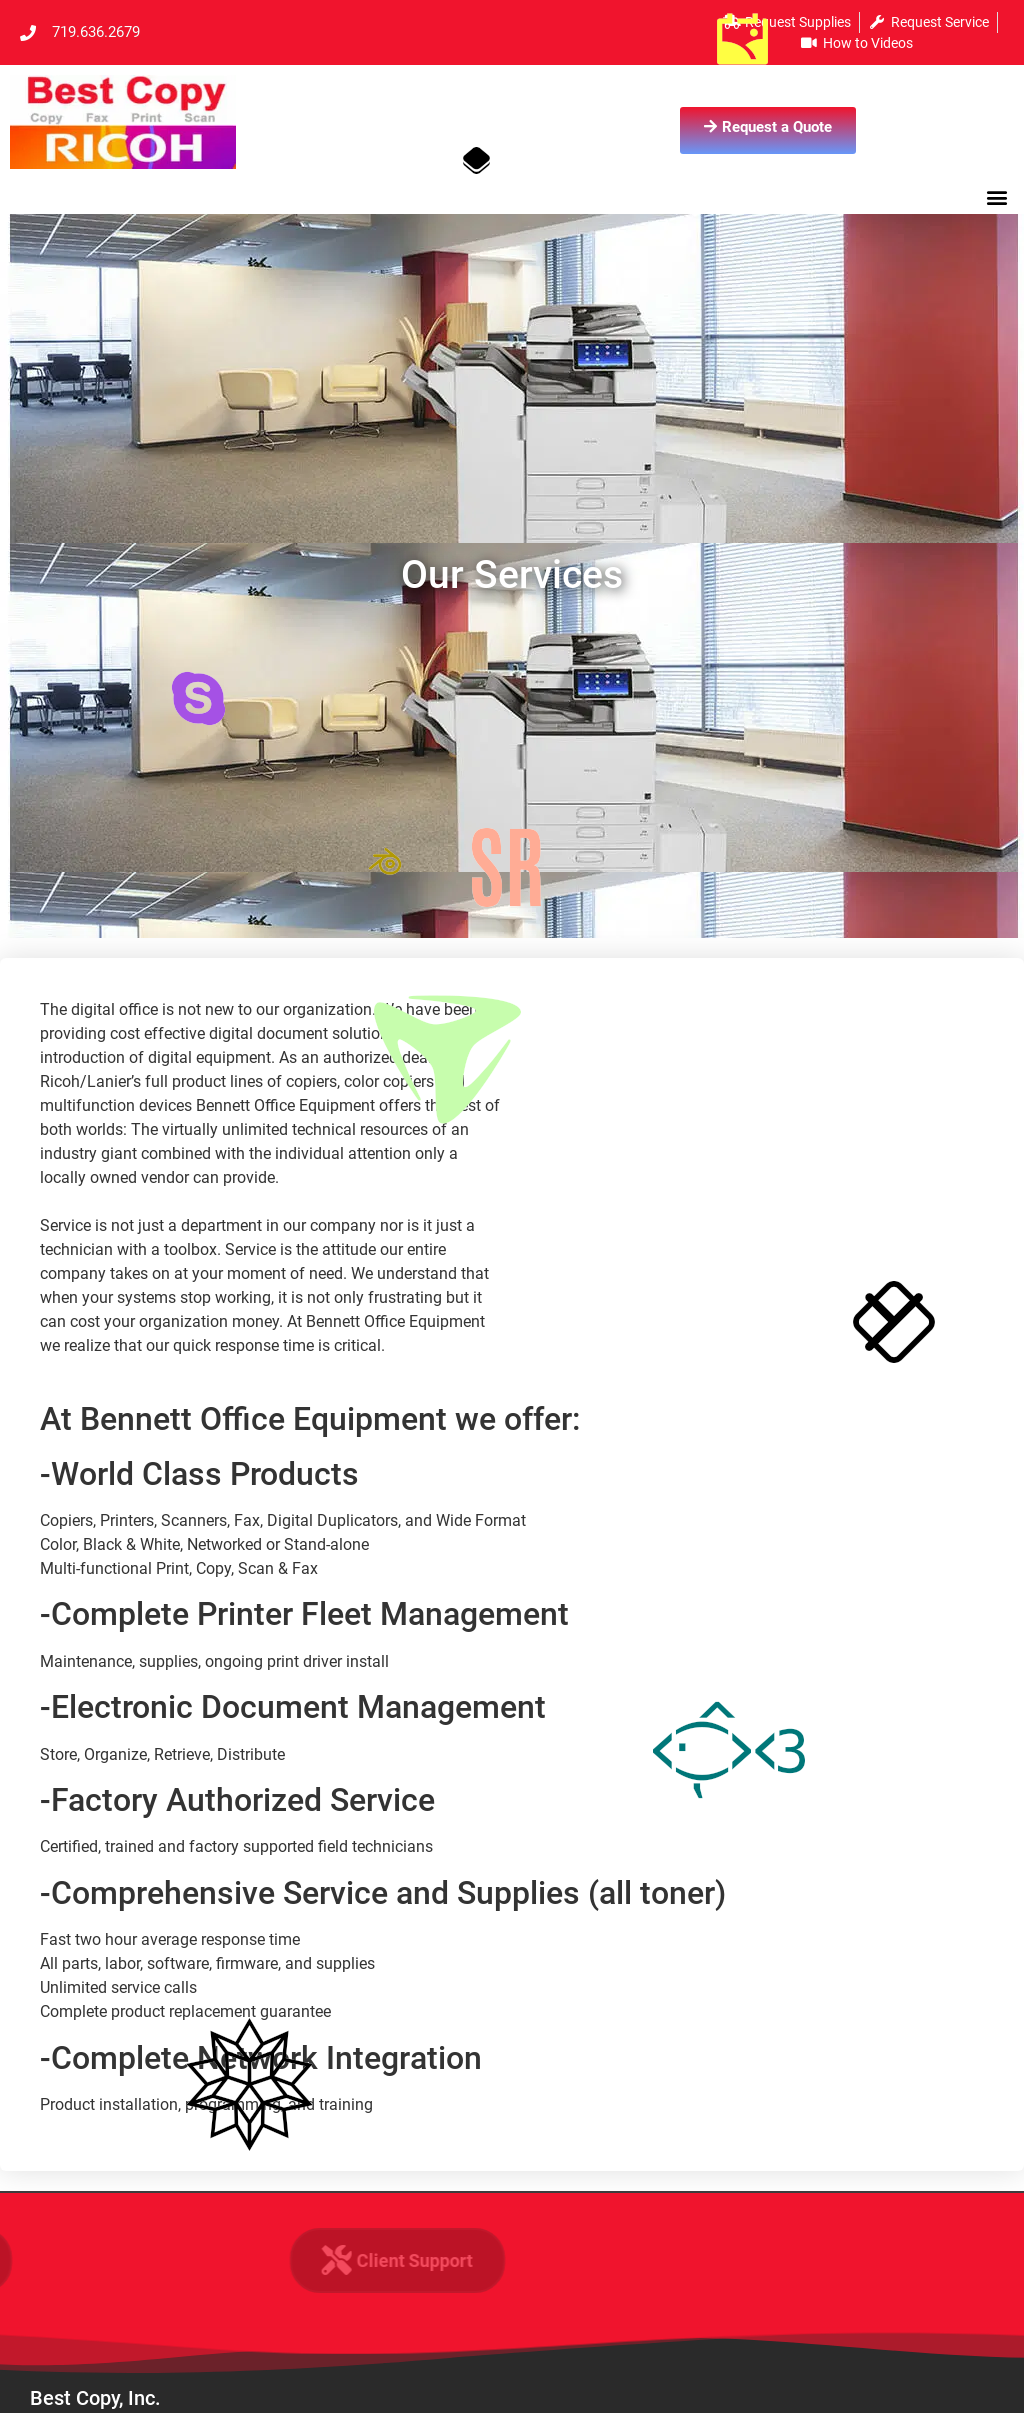  I want to click on openlayers mapping library logo, so click(476, 160).